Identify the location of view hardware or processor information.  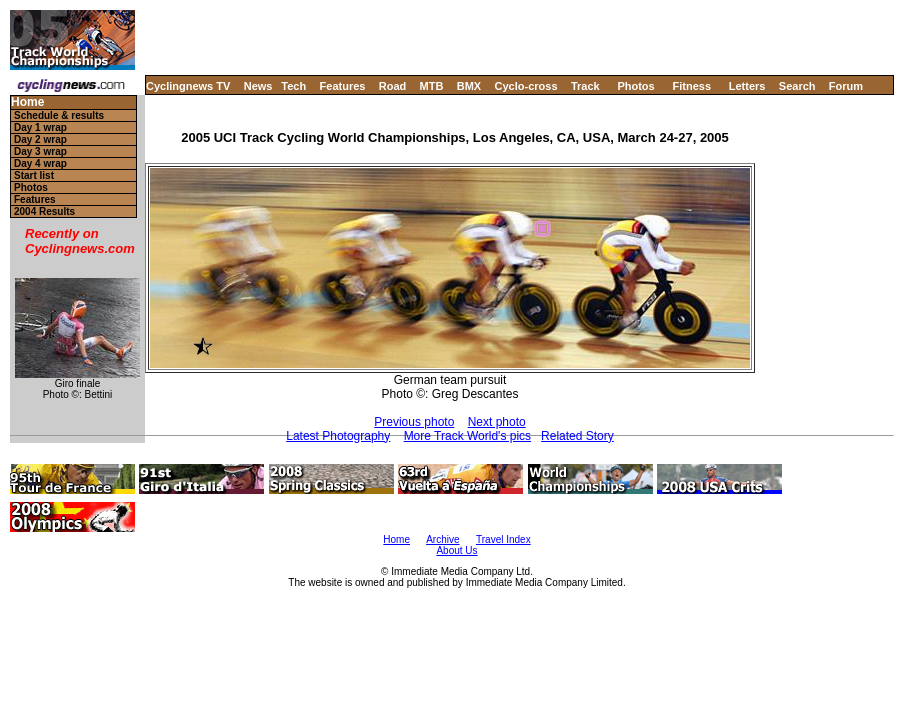
(542, 228).